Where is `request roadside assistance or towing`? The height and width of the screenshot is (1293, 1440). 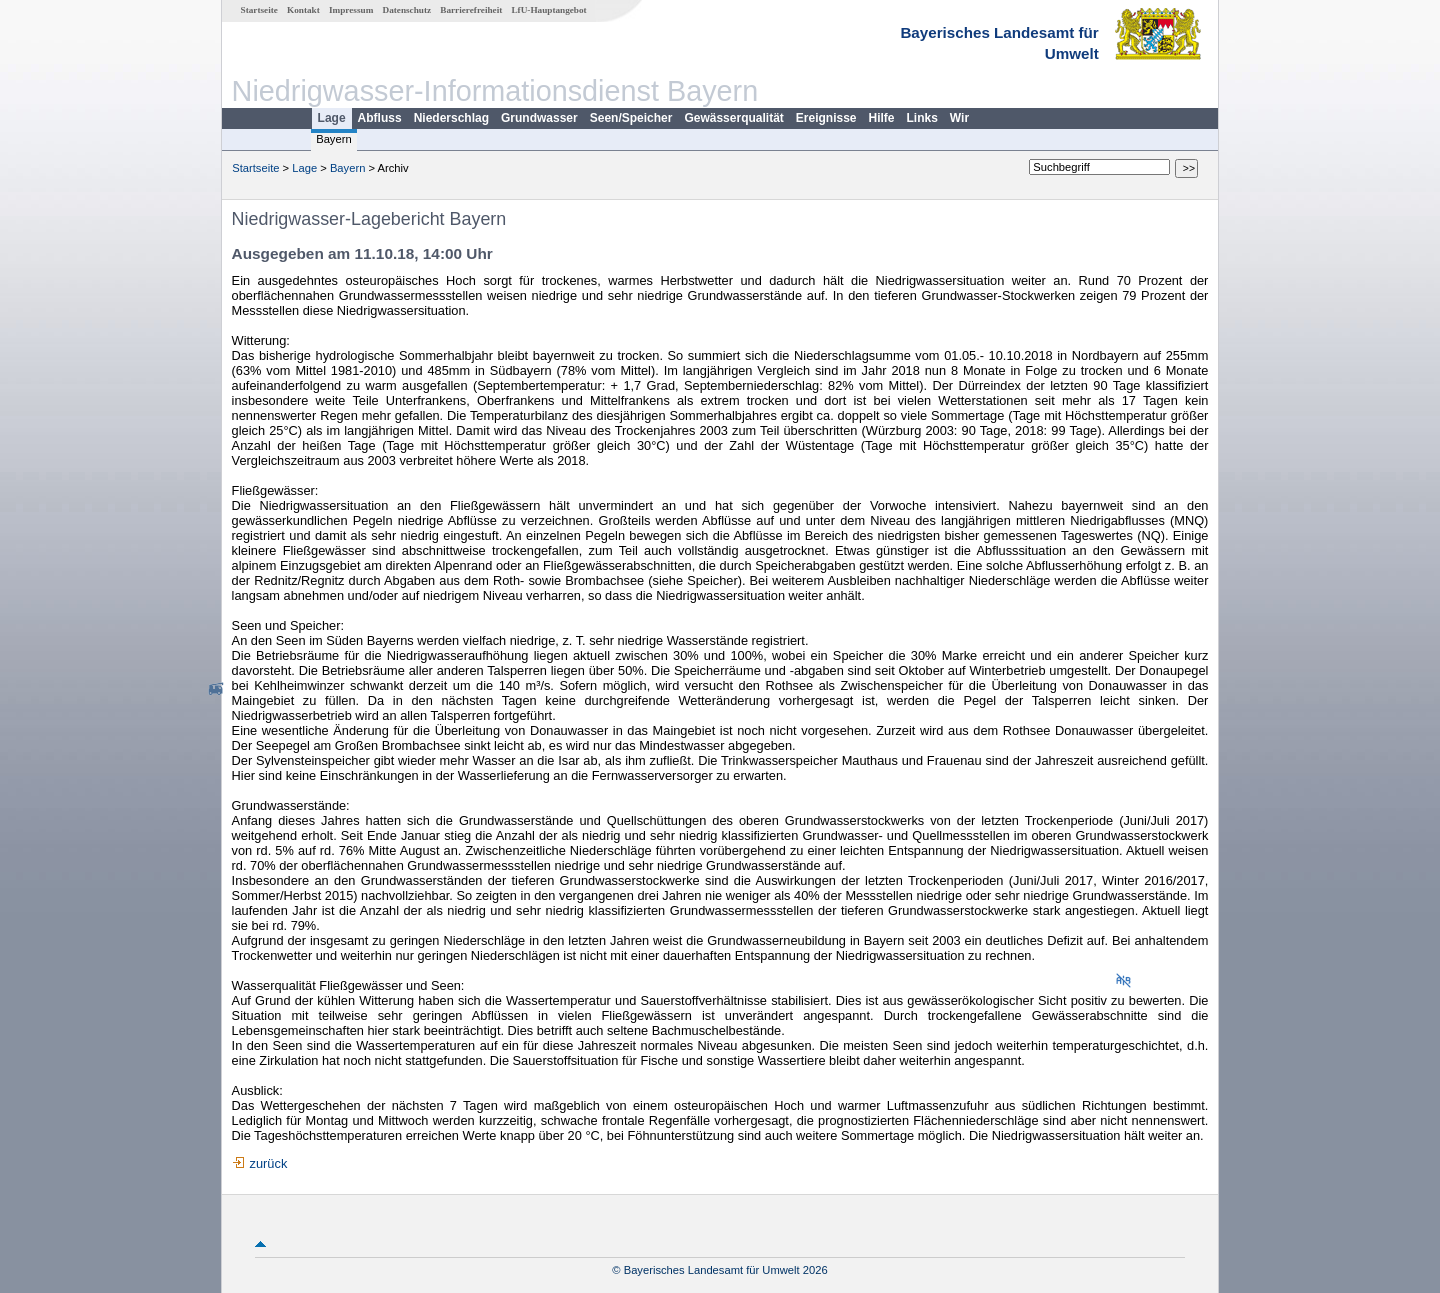
request roadside assistance or towing is located at coordinates (215, 689).